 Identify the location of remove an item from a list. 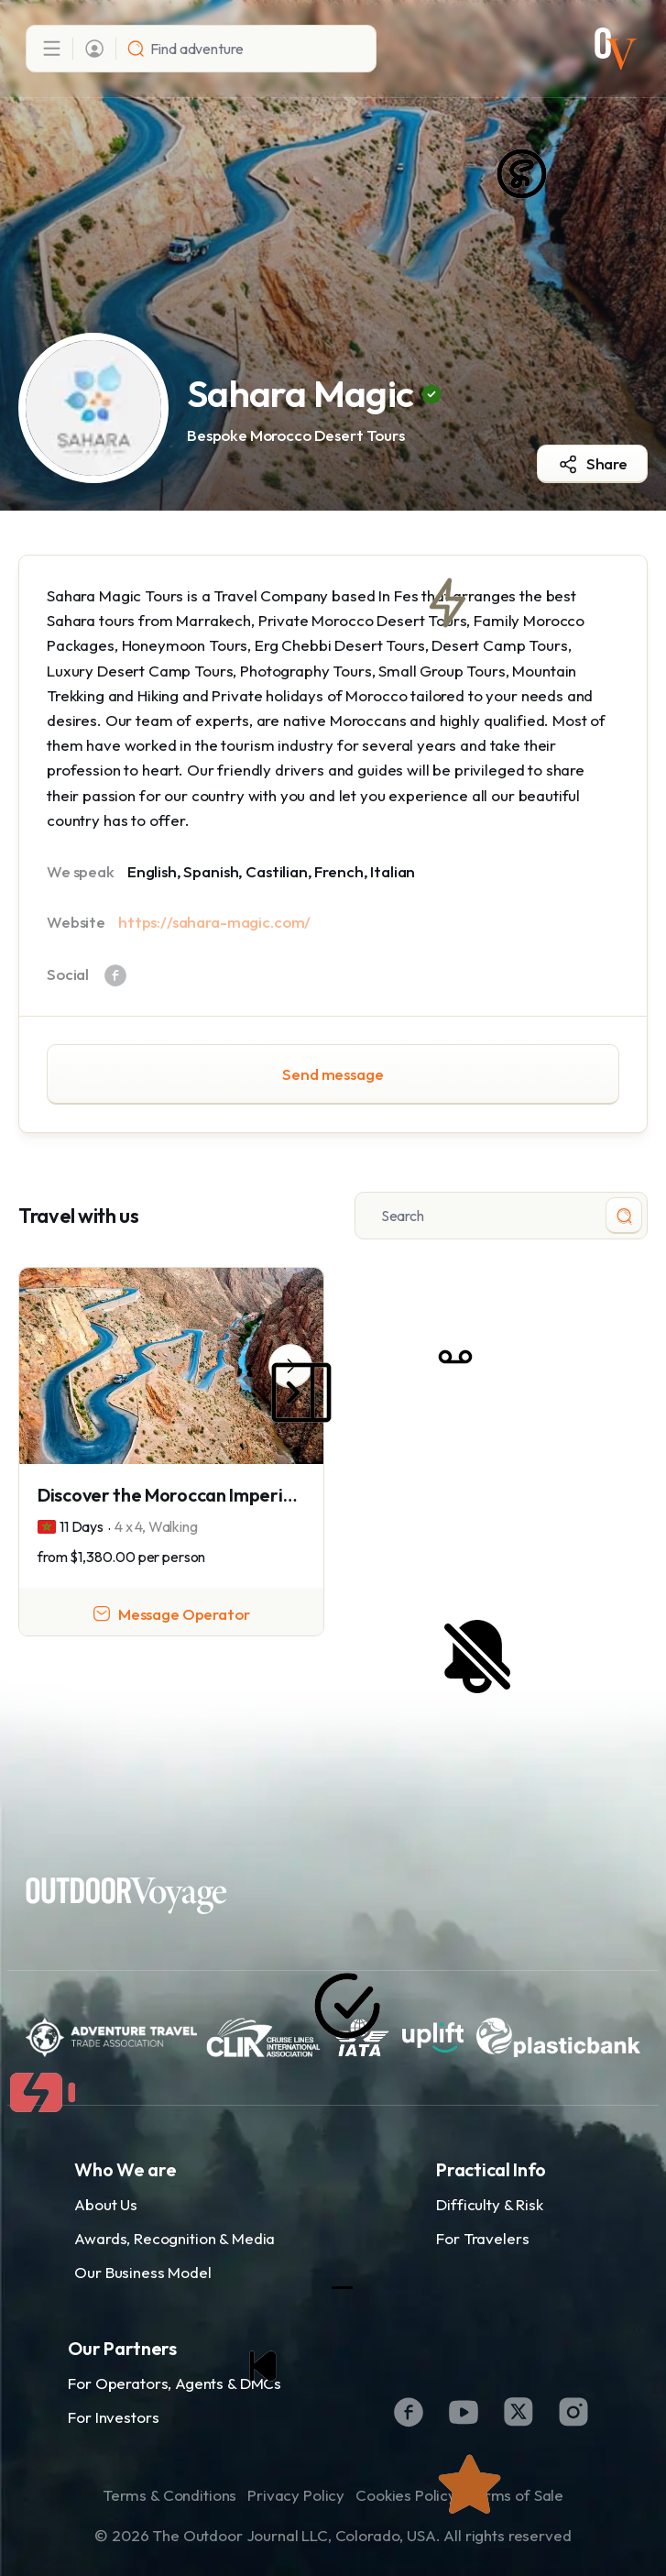
(342, 2287).